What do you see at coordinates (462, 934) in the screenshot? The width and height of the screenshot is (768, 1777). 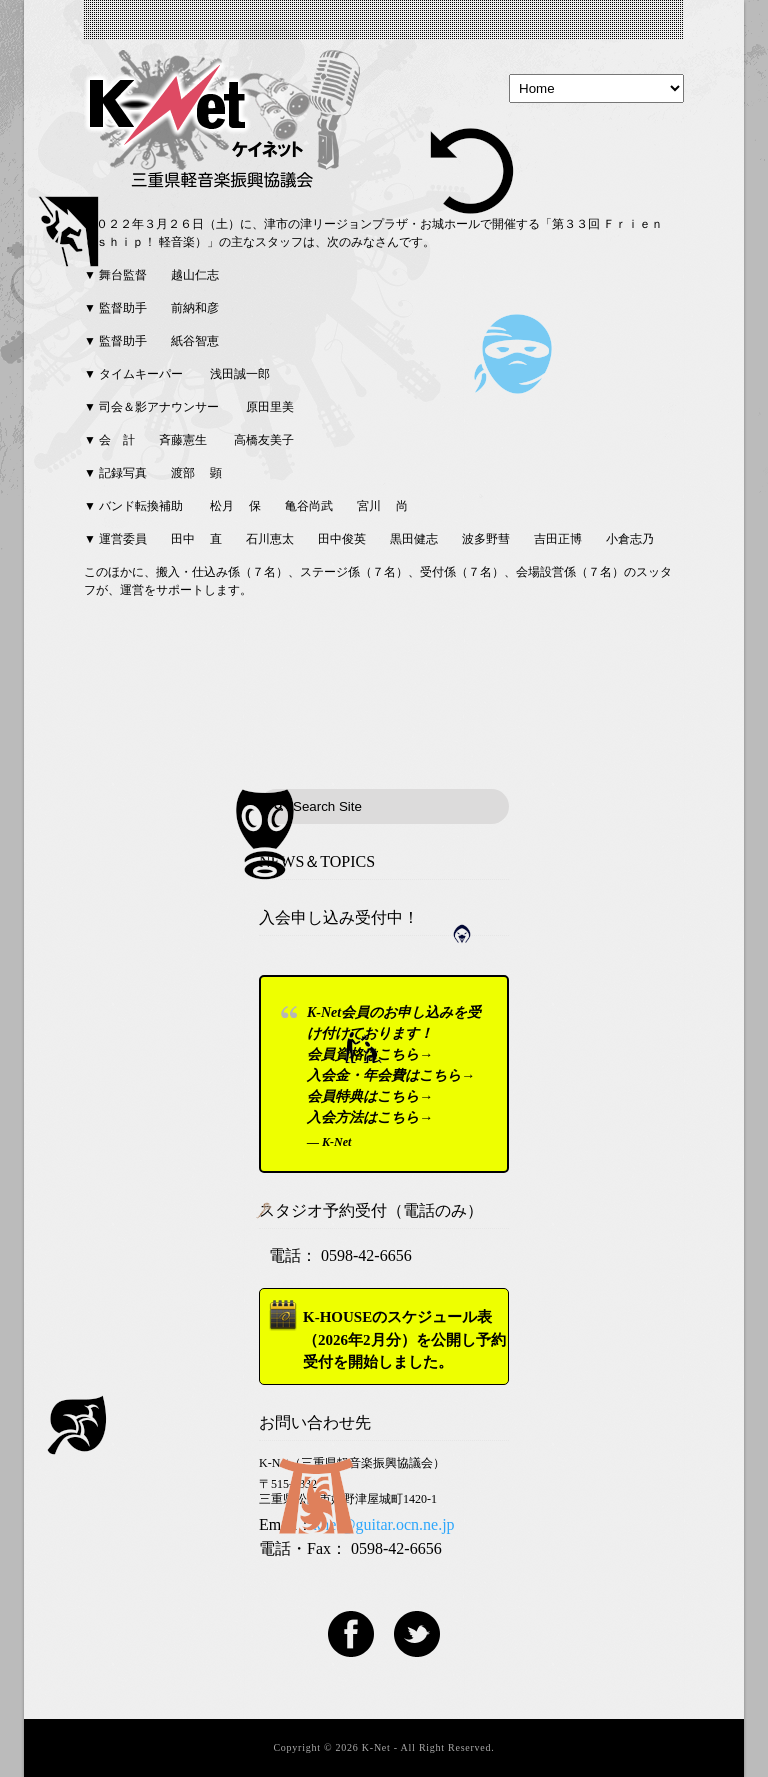 I see `select kenku character race` at bounding box center [462, 934].